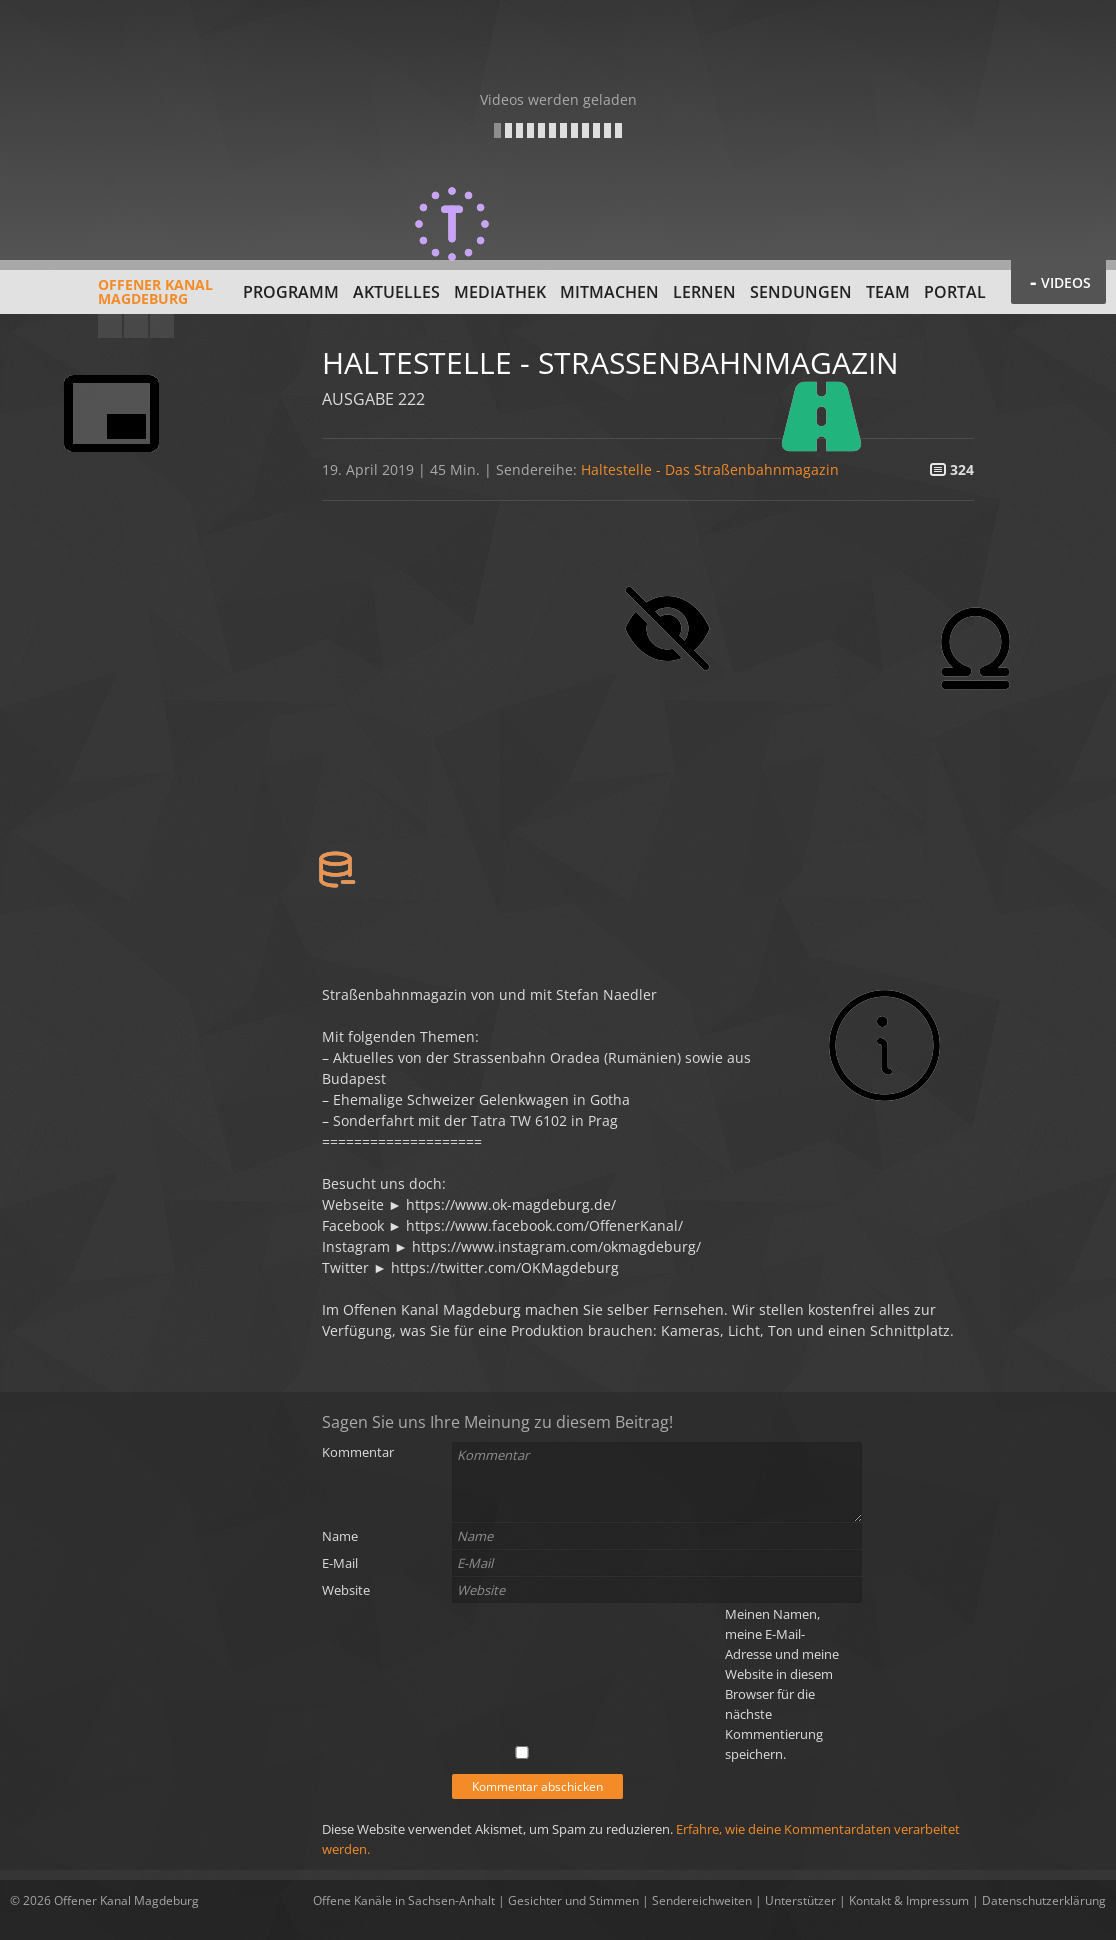  I want to click on libra zodiac sign symbol, so click(975, 650).